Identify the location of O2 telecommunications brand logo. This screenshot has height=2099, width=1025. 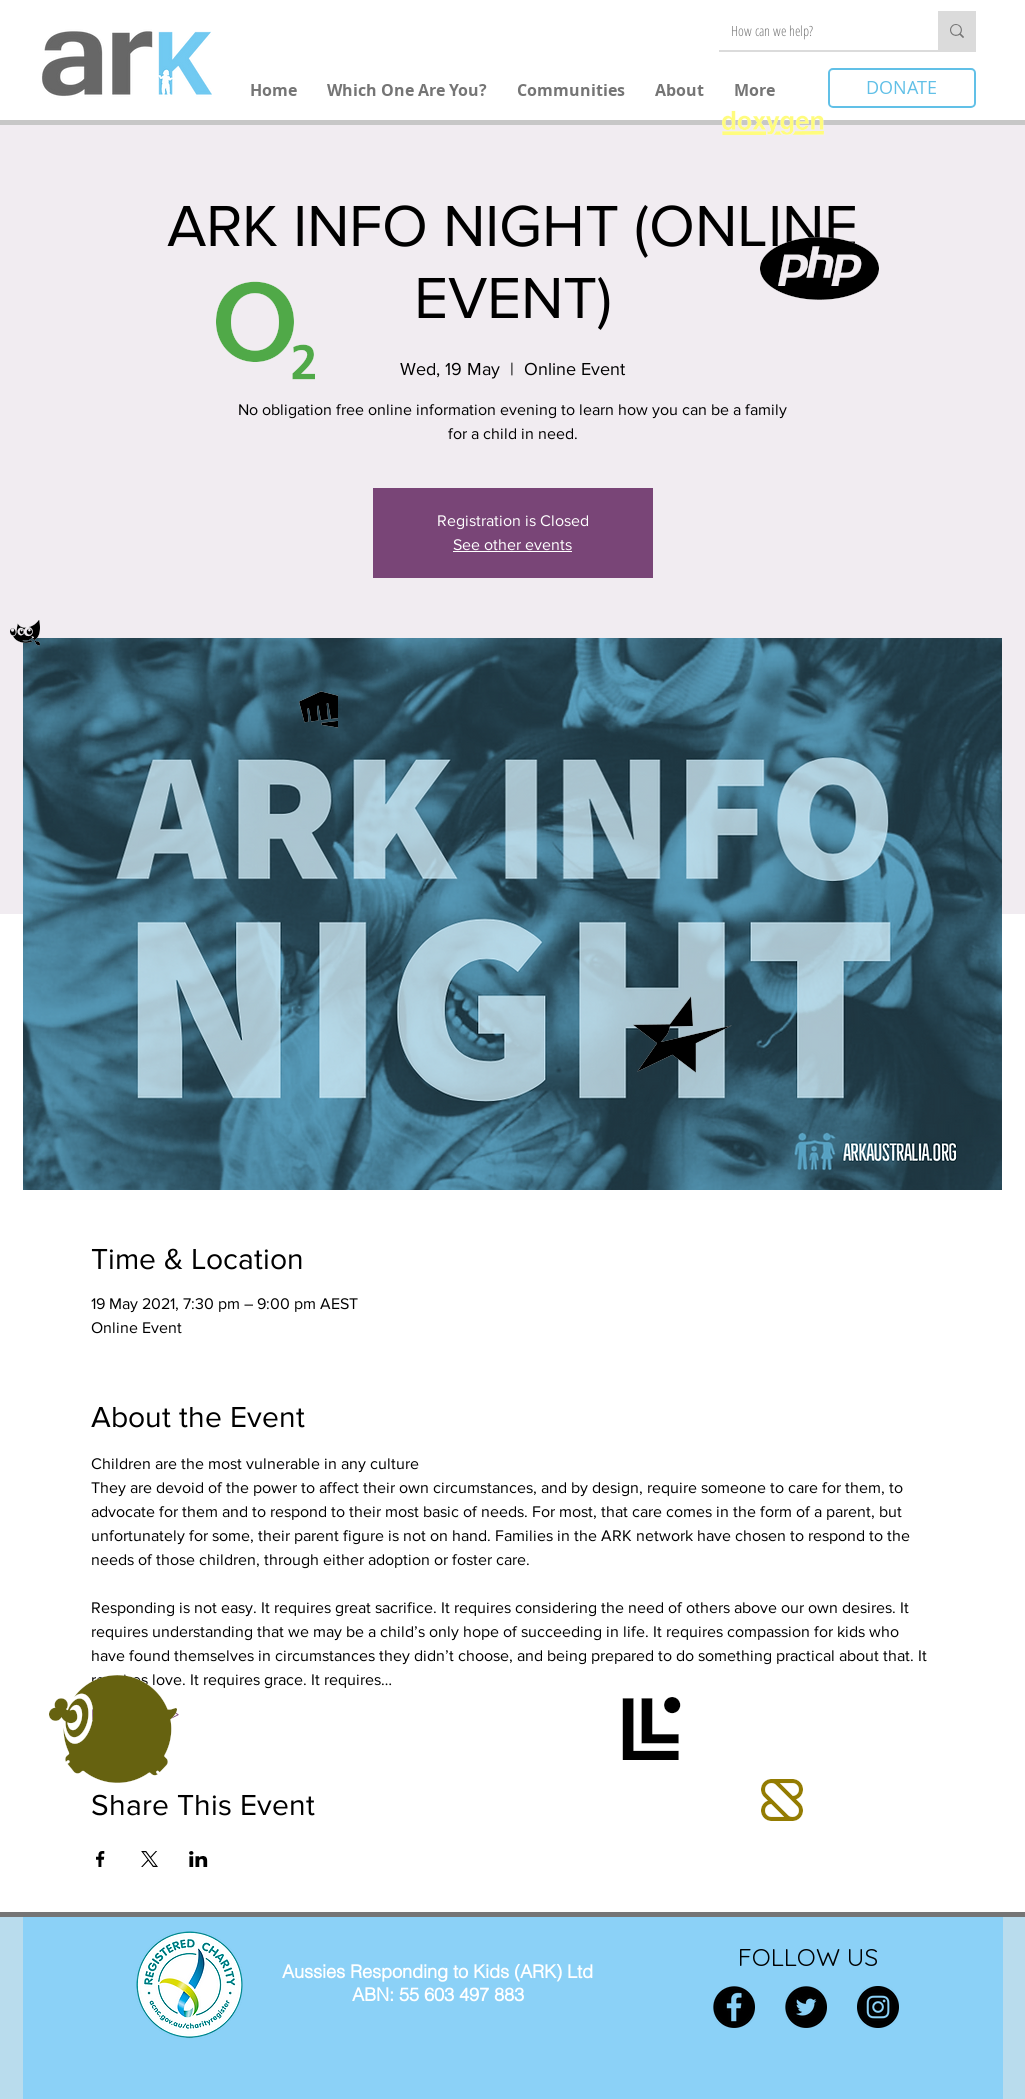
(265, 330).